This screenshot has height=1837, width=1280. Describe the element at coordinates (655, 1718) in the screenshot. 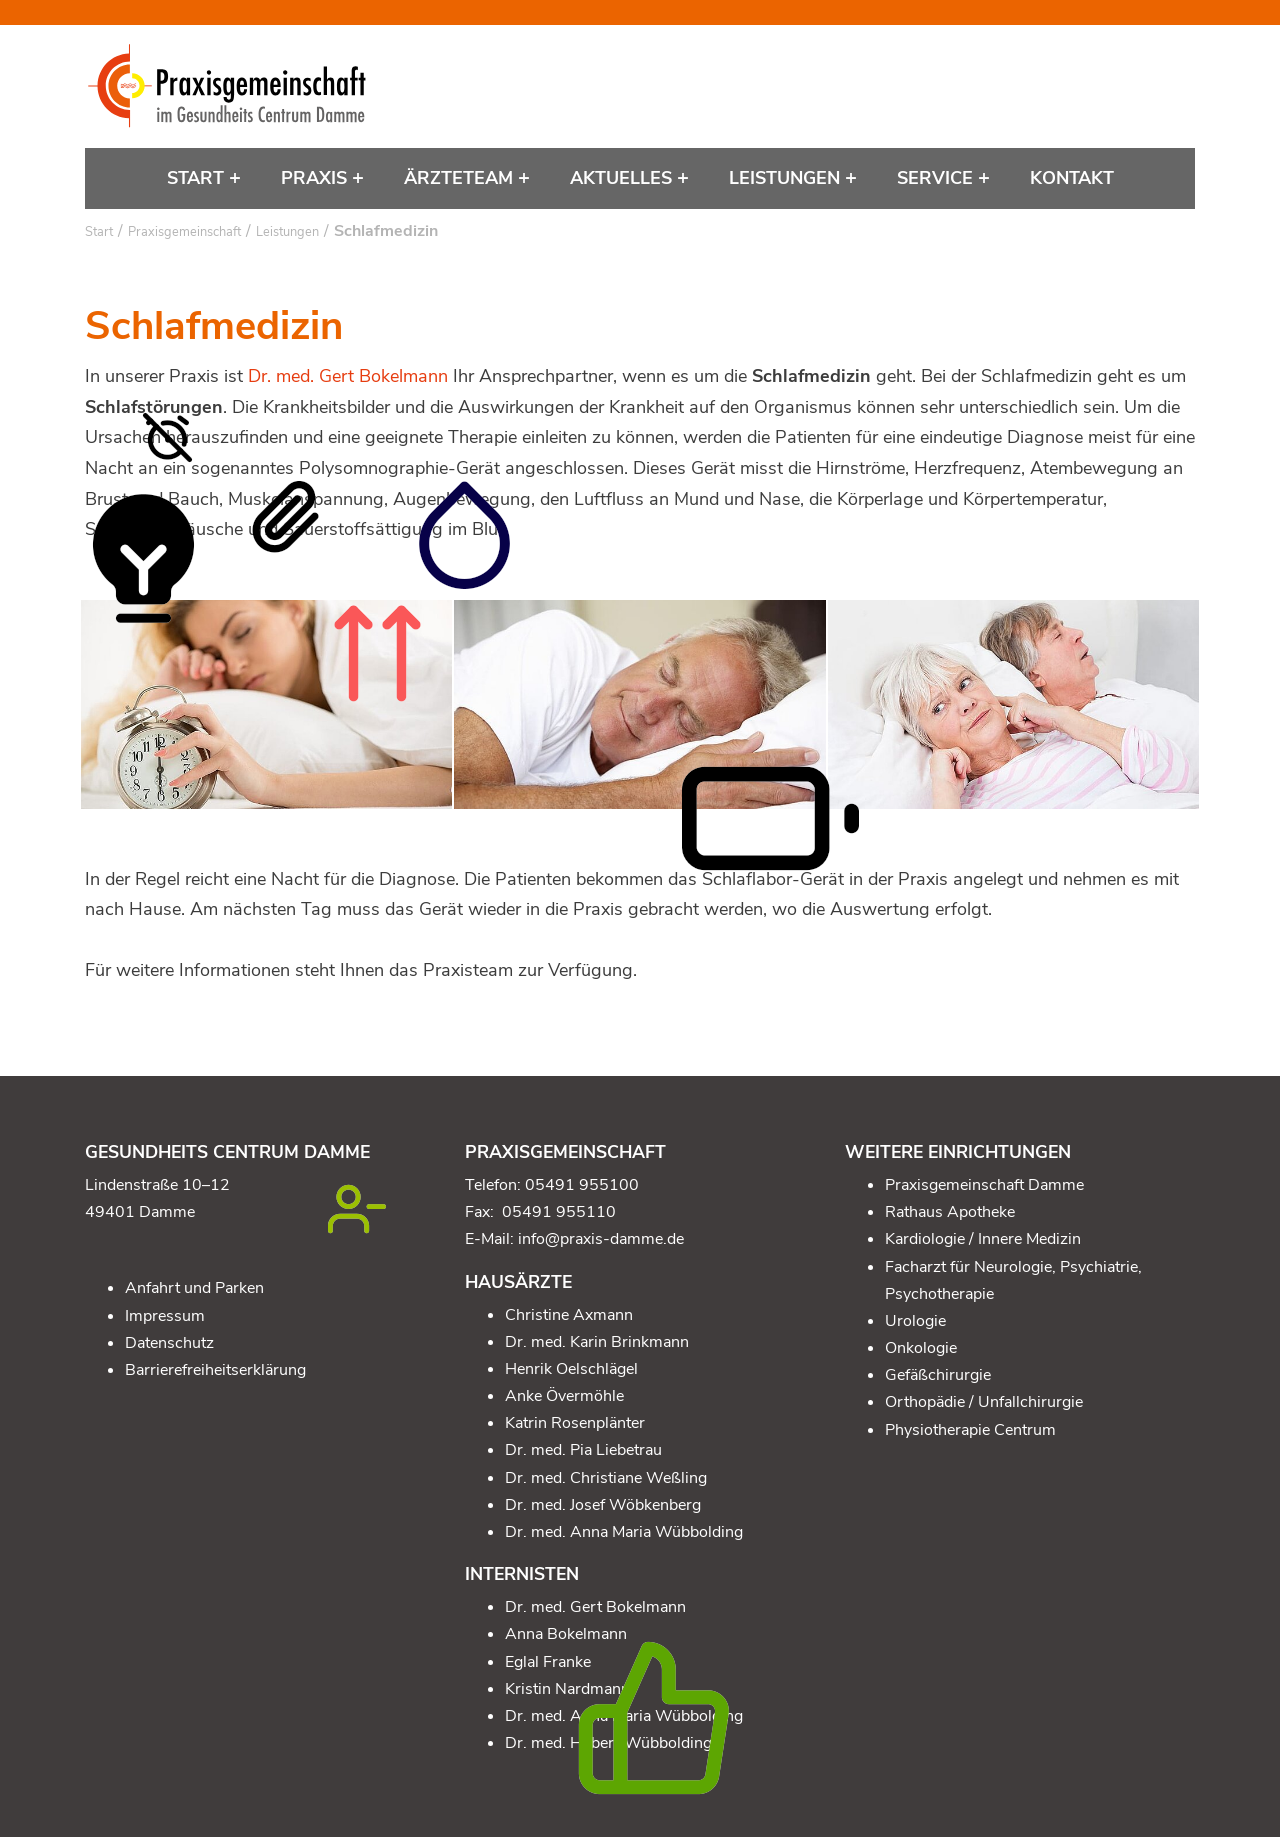

I see `like or upvote content` at that location.